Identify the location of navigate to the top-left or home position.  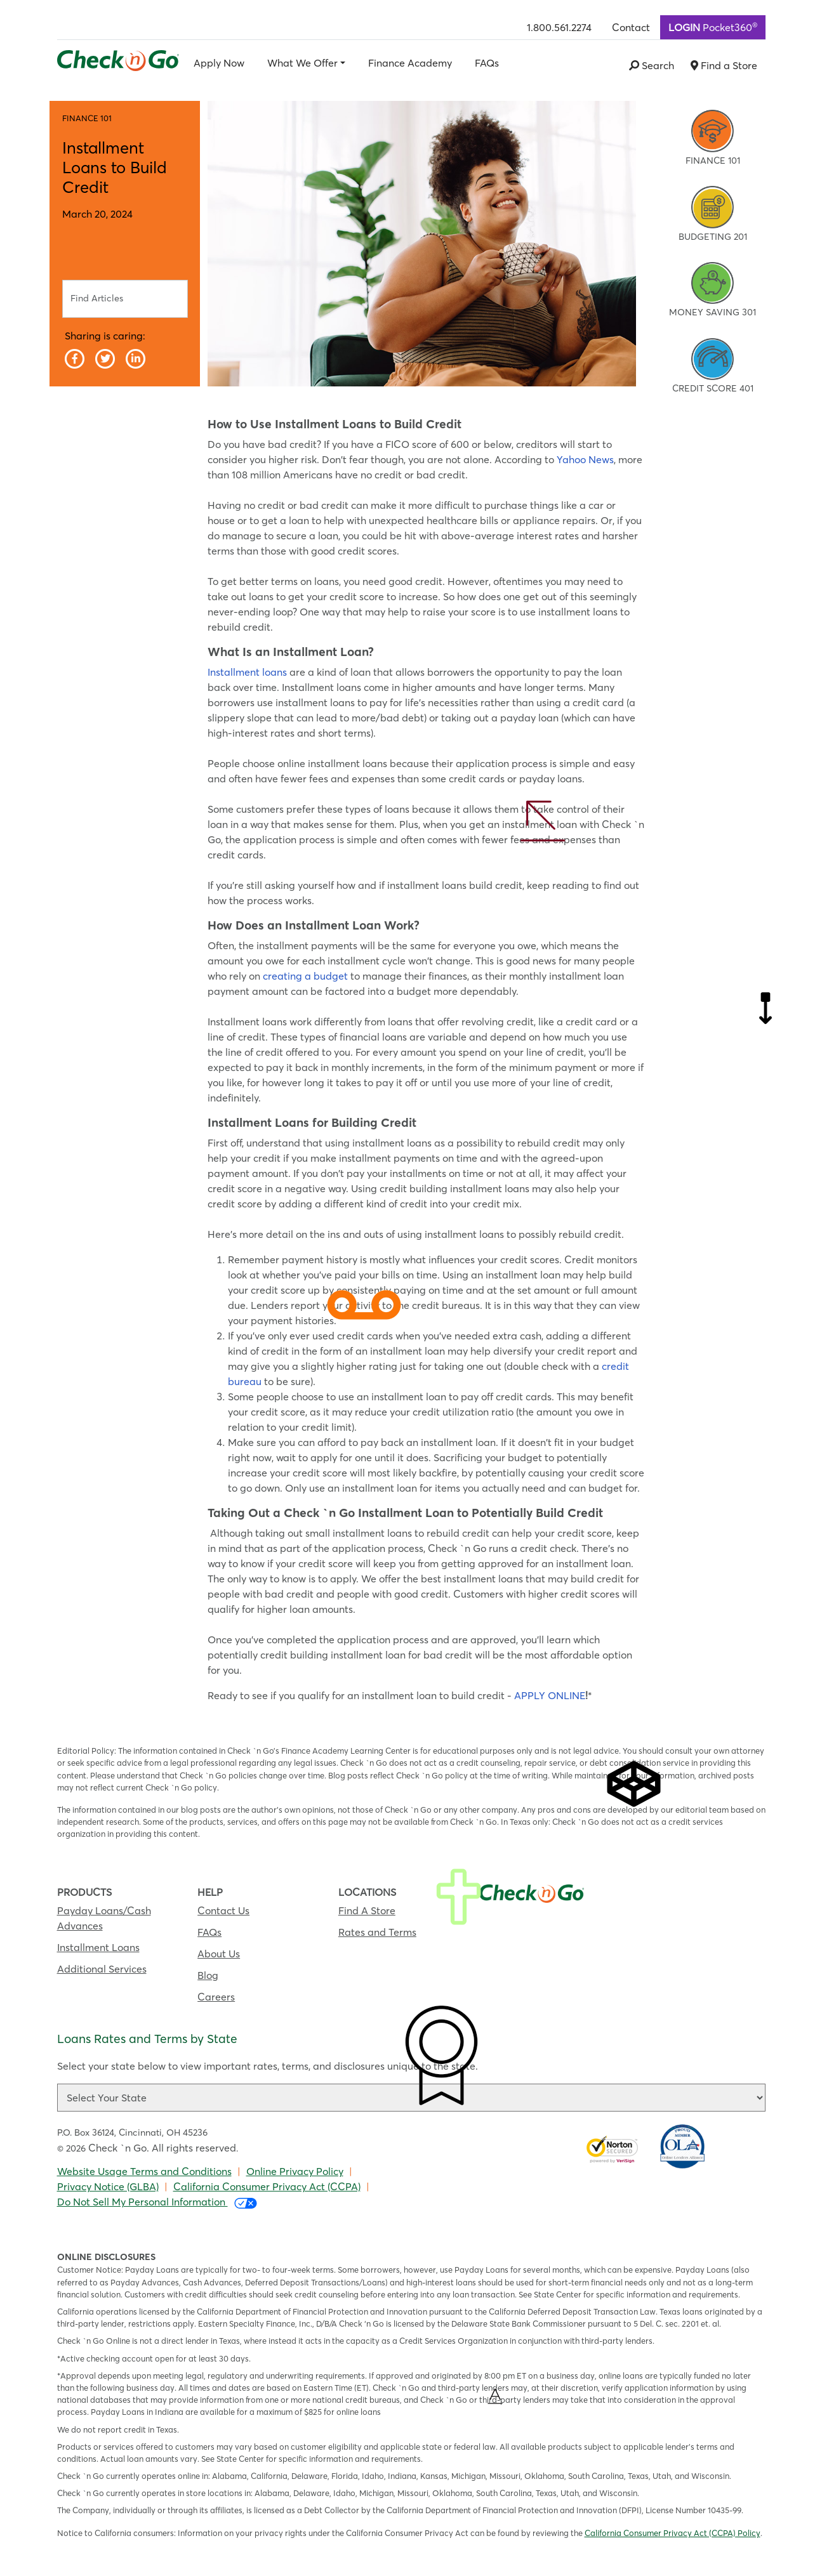
(541, 821).